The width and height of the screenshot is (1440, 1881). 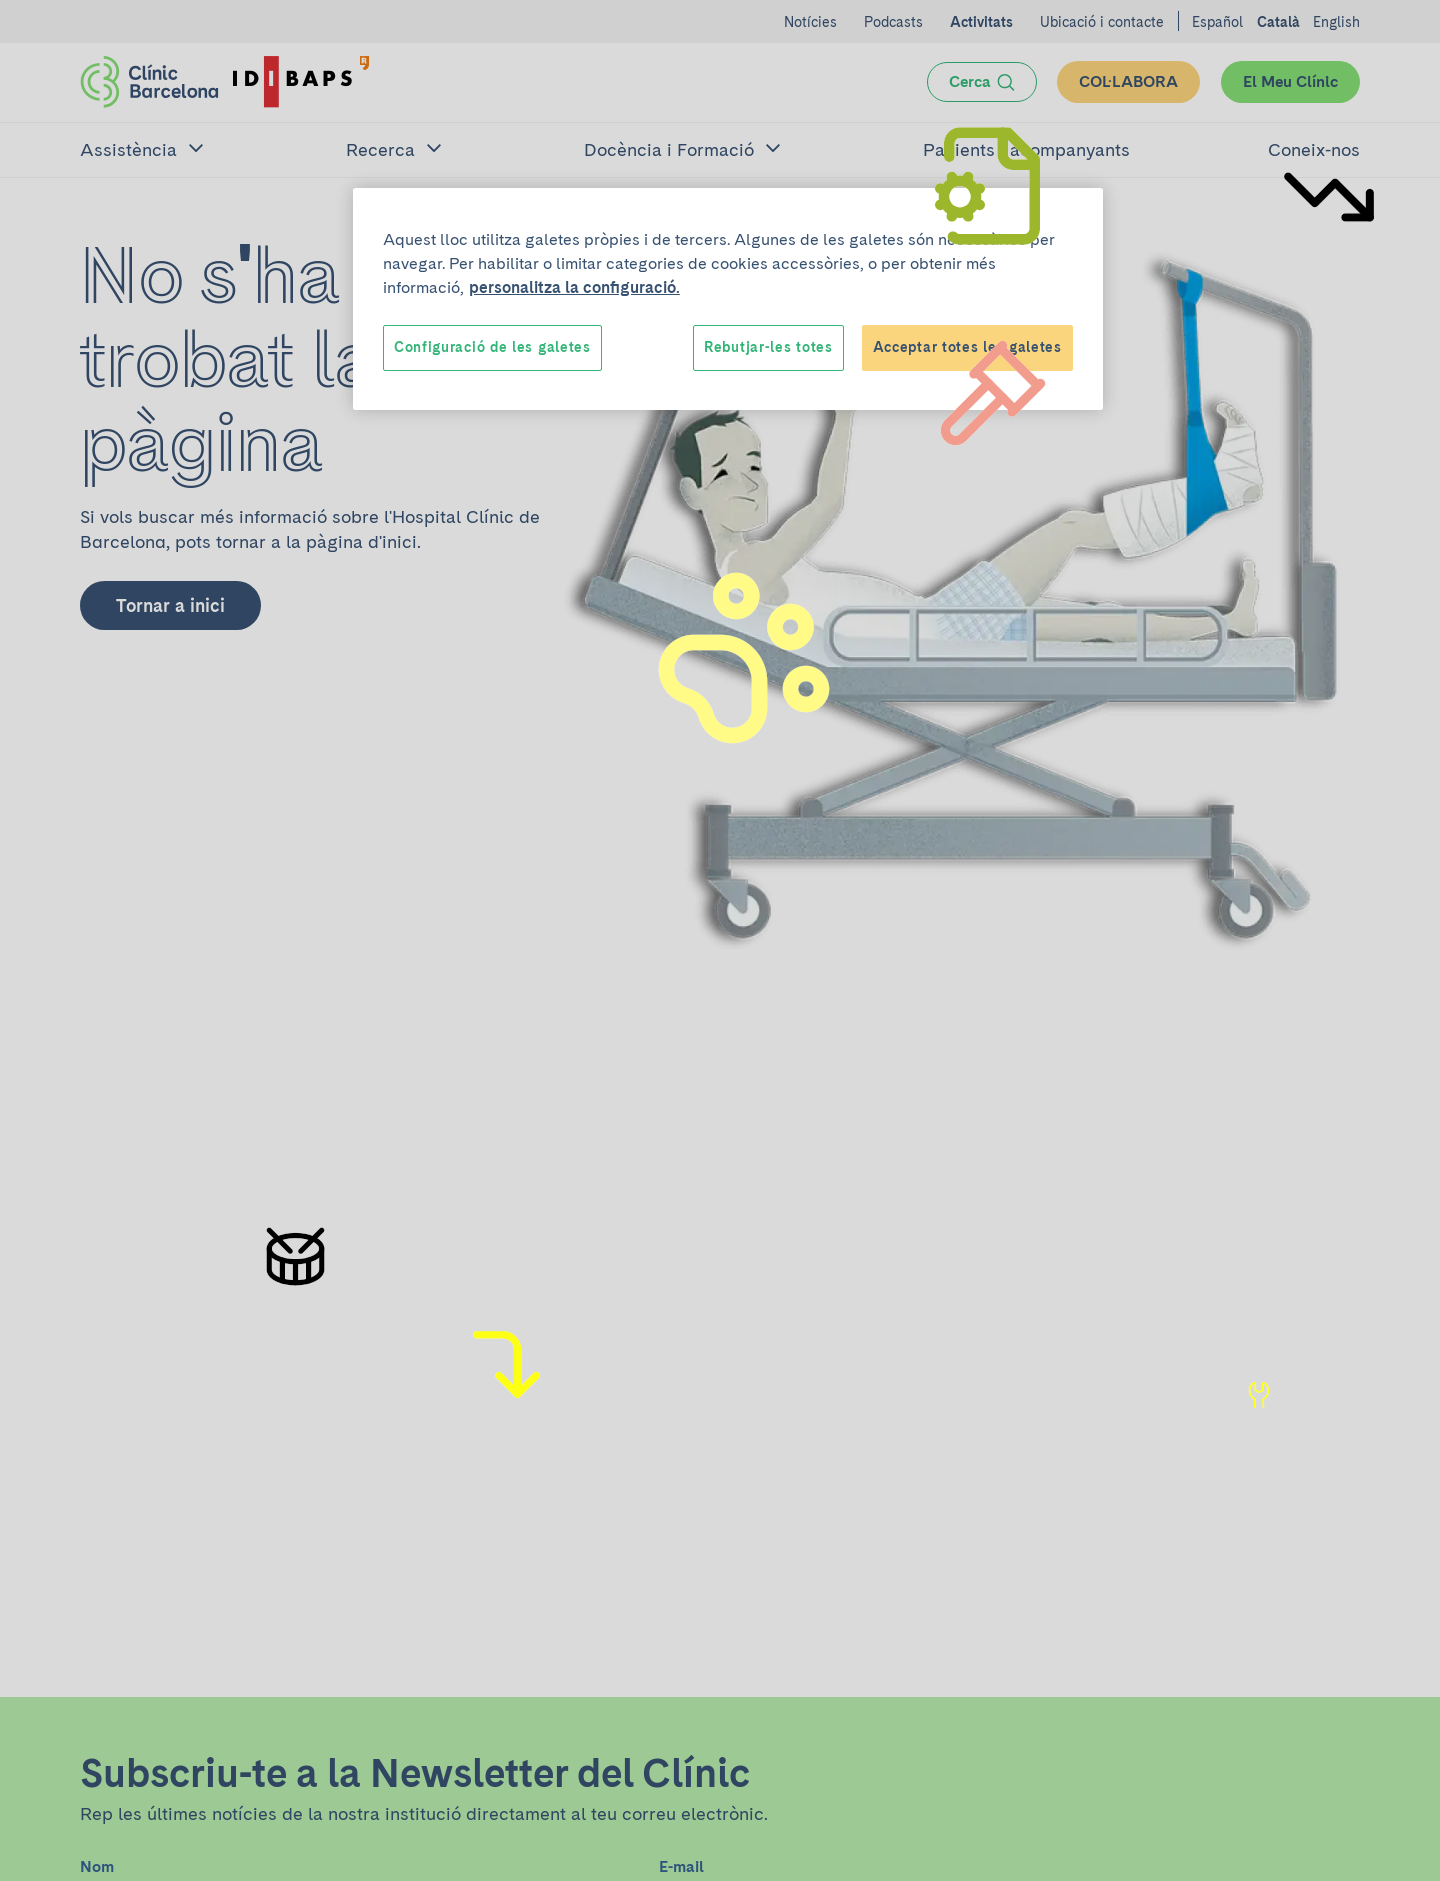 I want to click on navigate right then down, so click(x=506, y=1364).